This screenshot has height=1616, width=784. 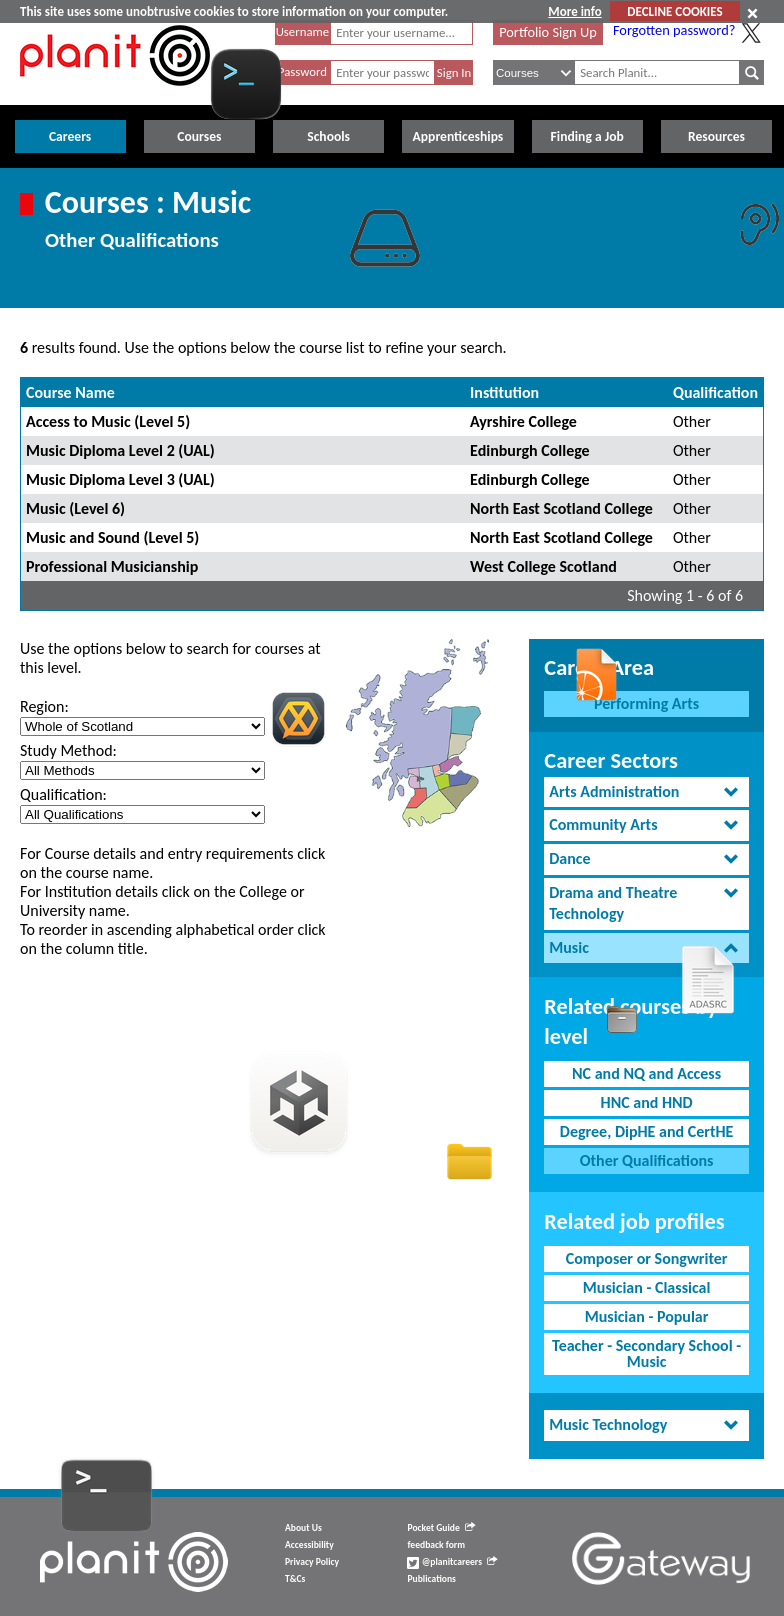 I want to click on open hexchat irc client, so click(x=298, y=718).